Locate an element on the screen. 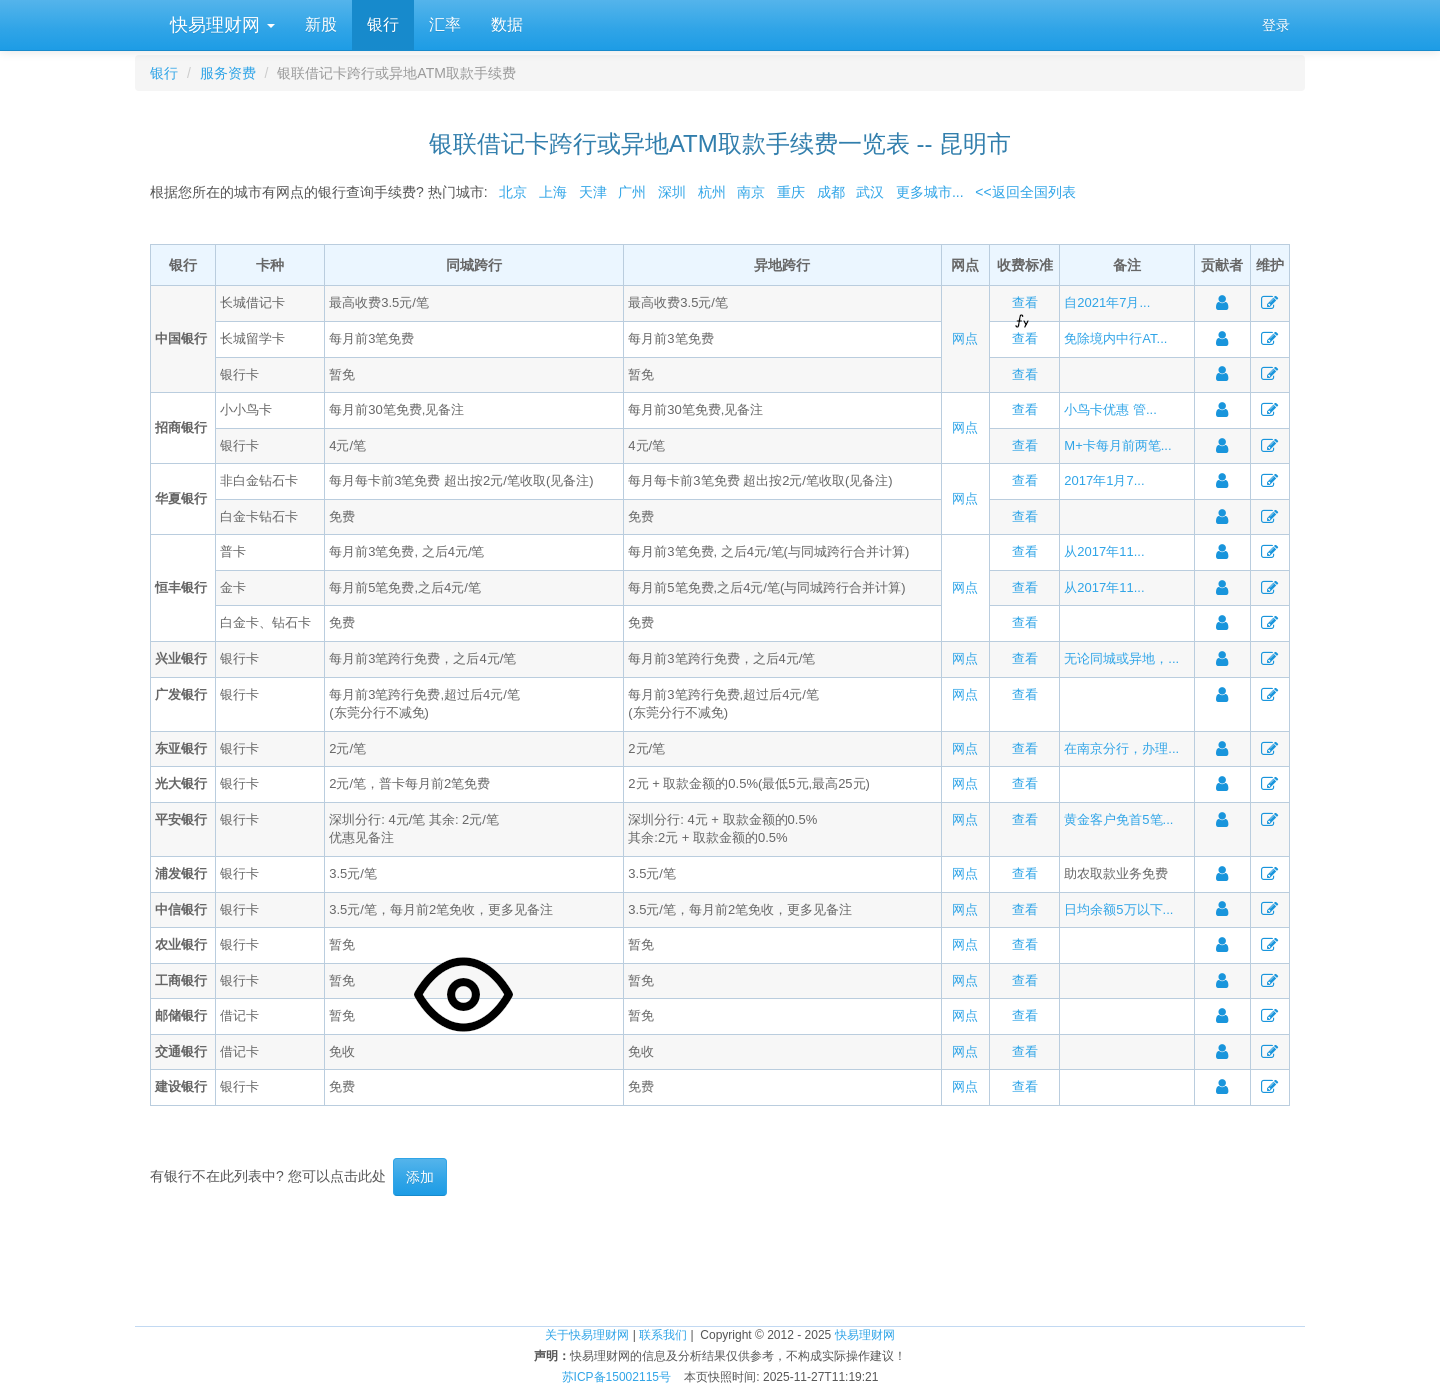  view or preview content is located at coordinates (463, 994).